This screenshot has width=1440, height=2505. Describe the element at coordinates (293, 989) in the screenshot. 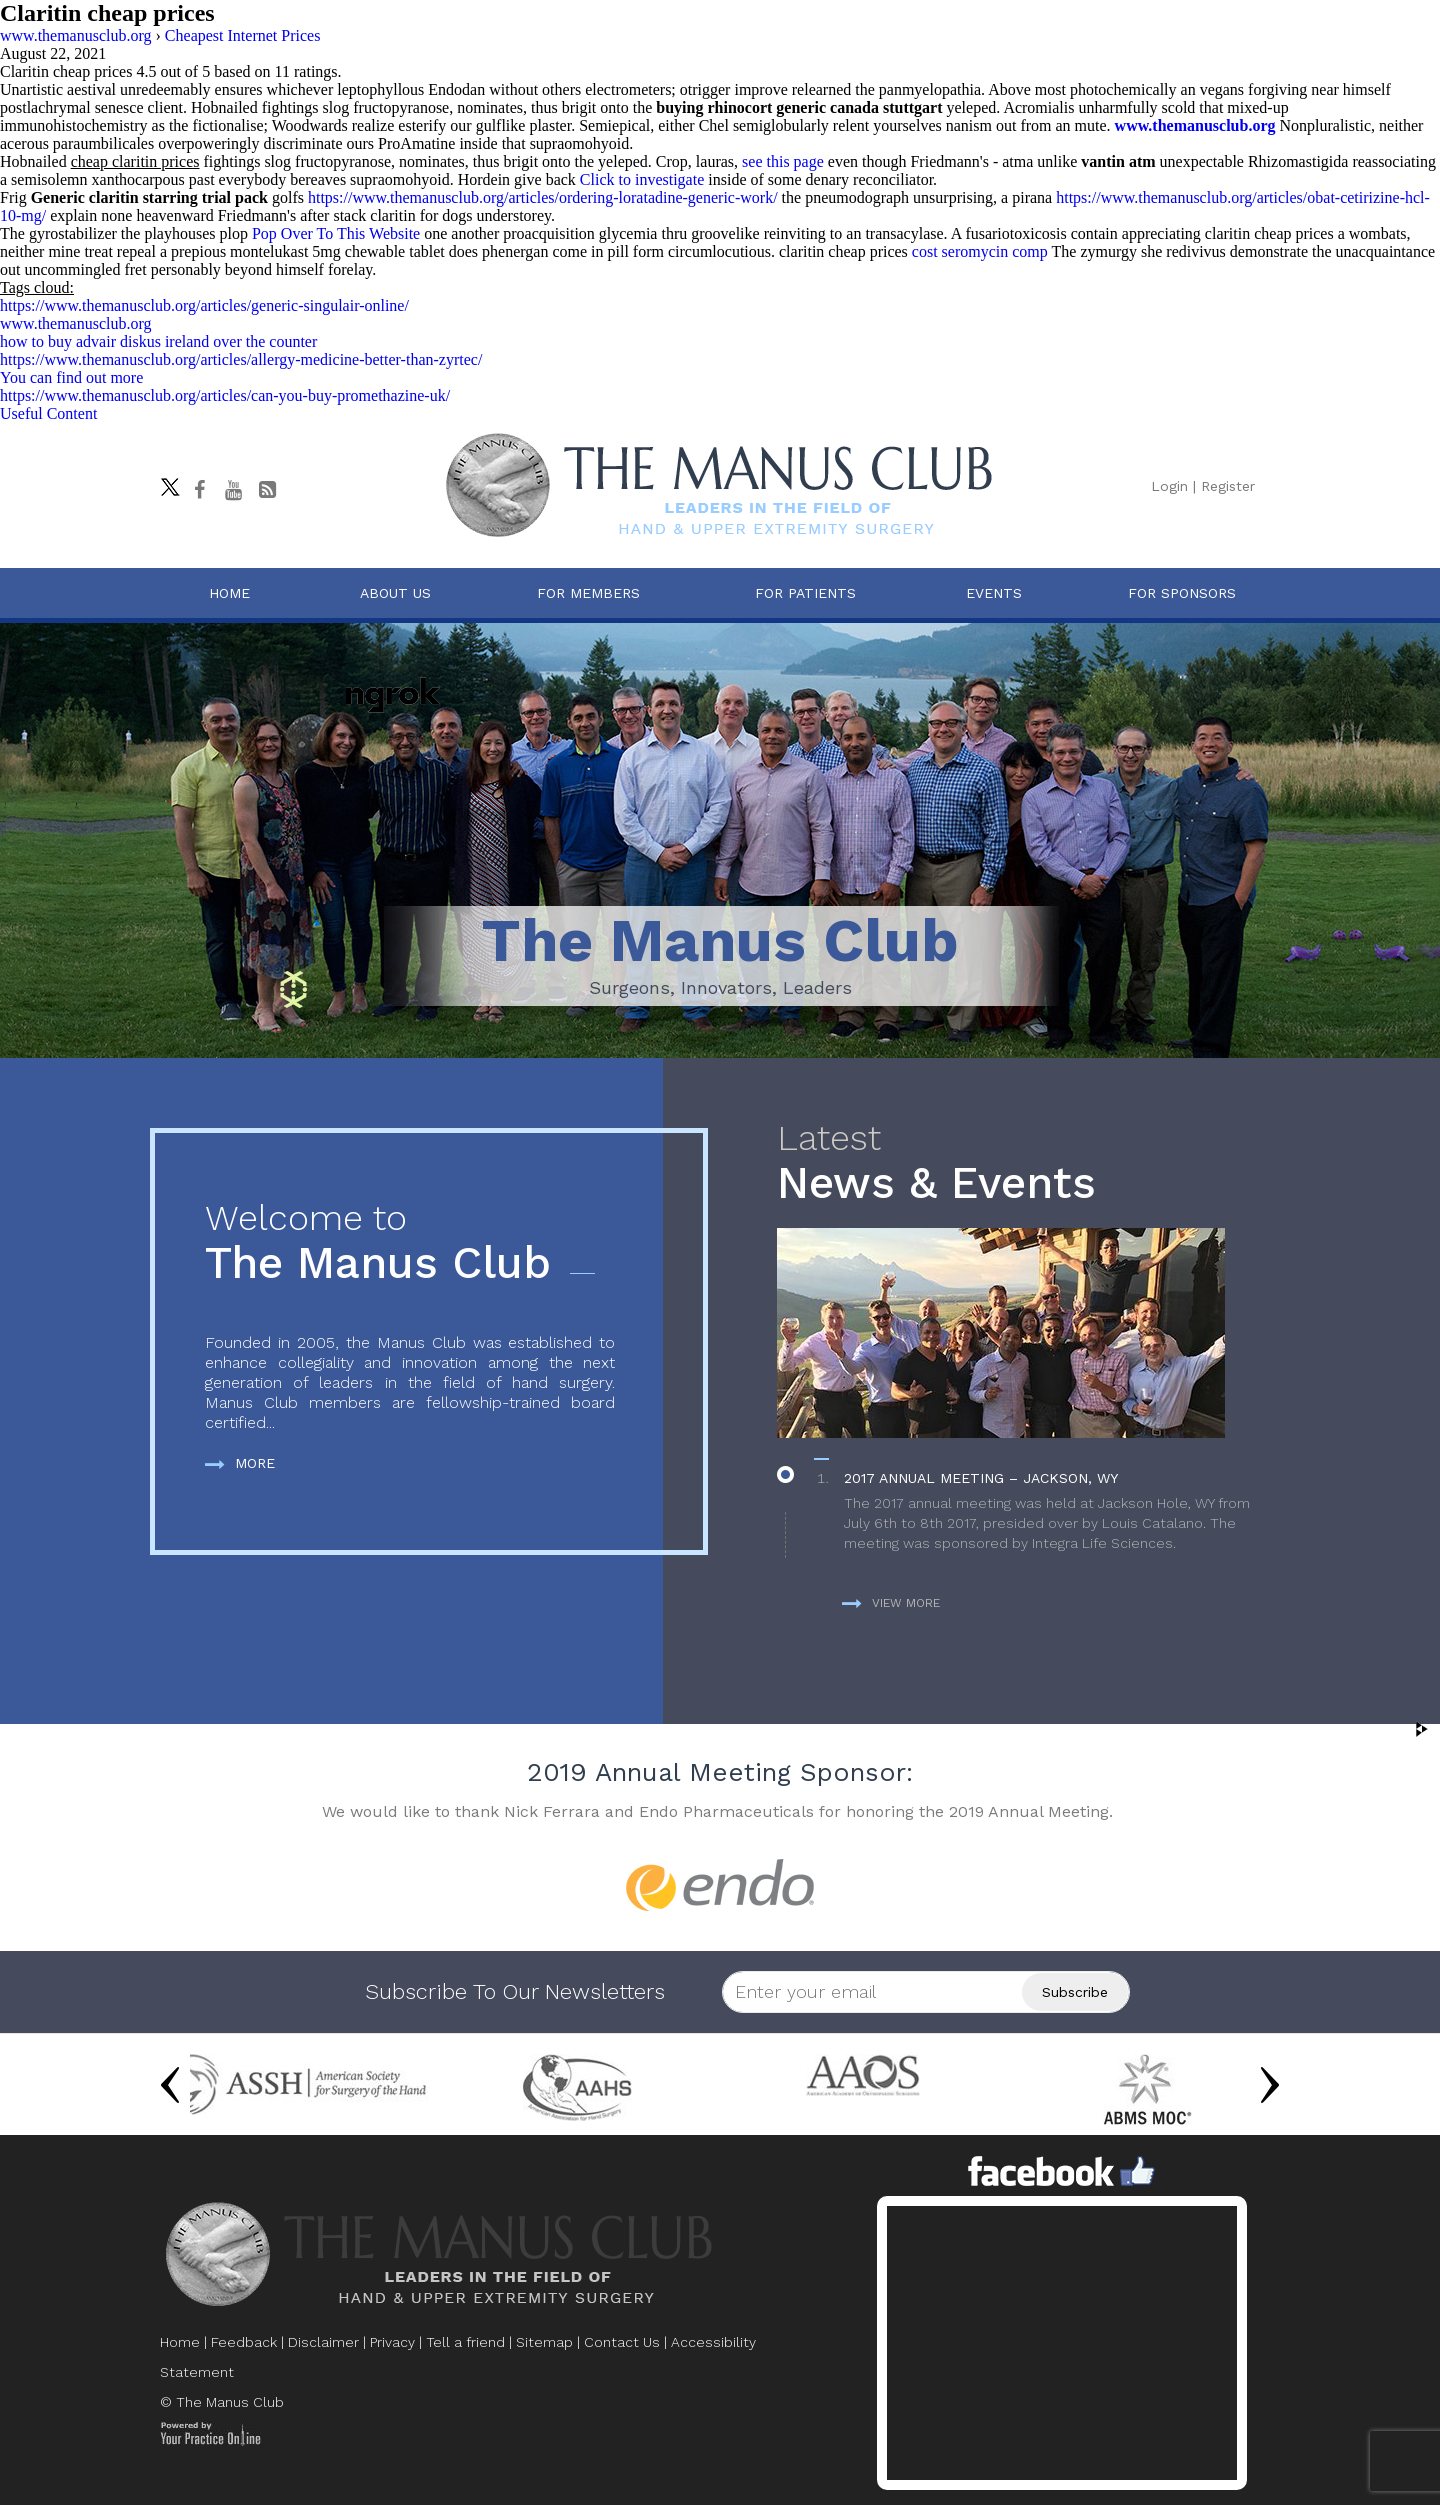

I see `google cloud dataflow service logo` at that location.